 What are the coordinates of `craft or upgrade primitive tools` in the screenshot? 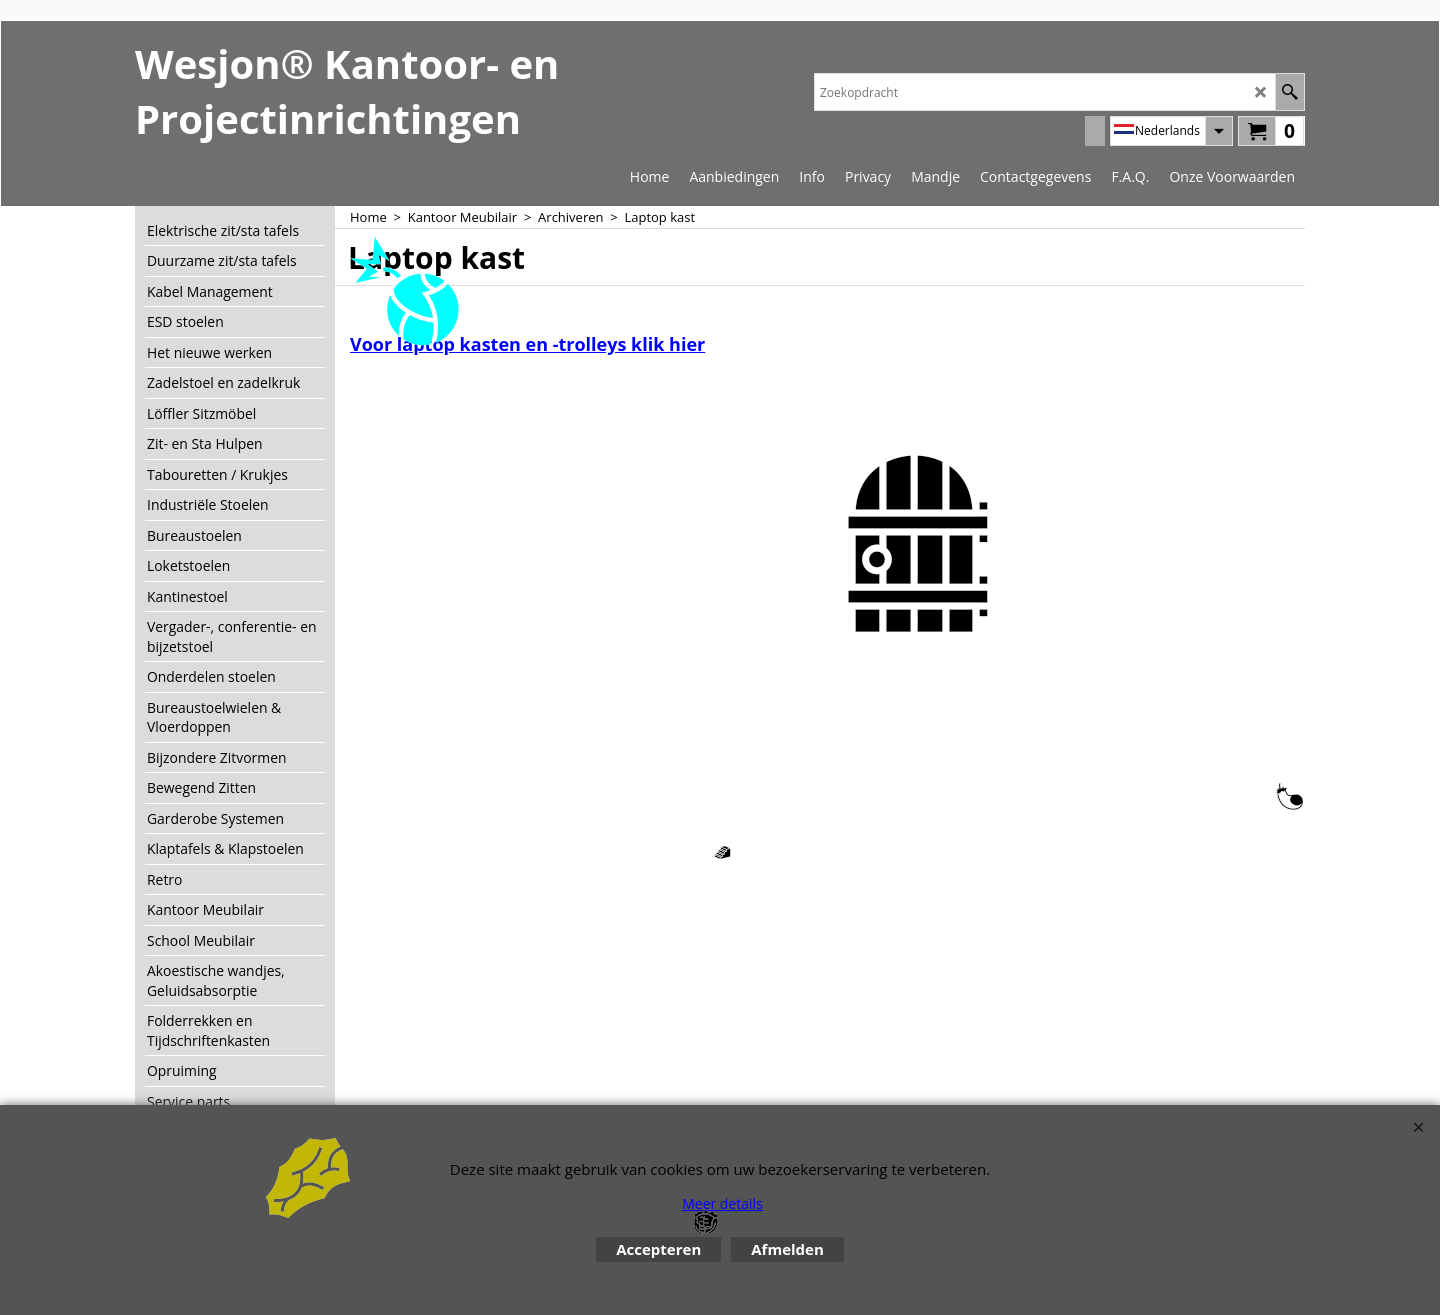 It's located at (308, 1178).